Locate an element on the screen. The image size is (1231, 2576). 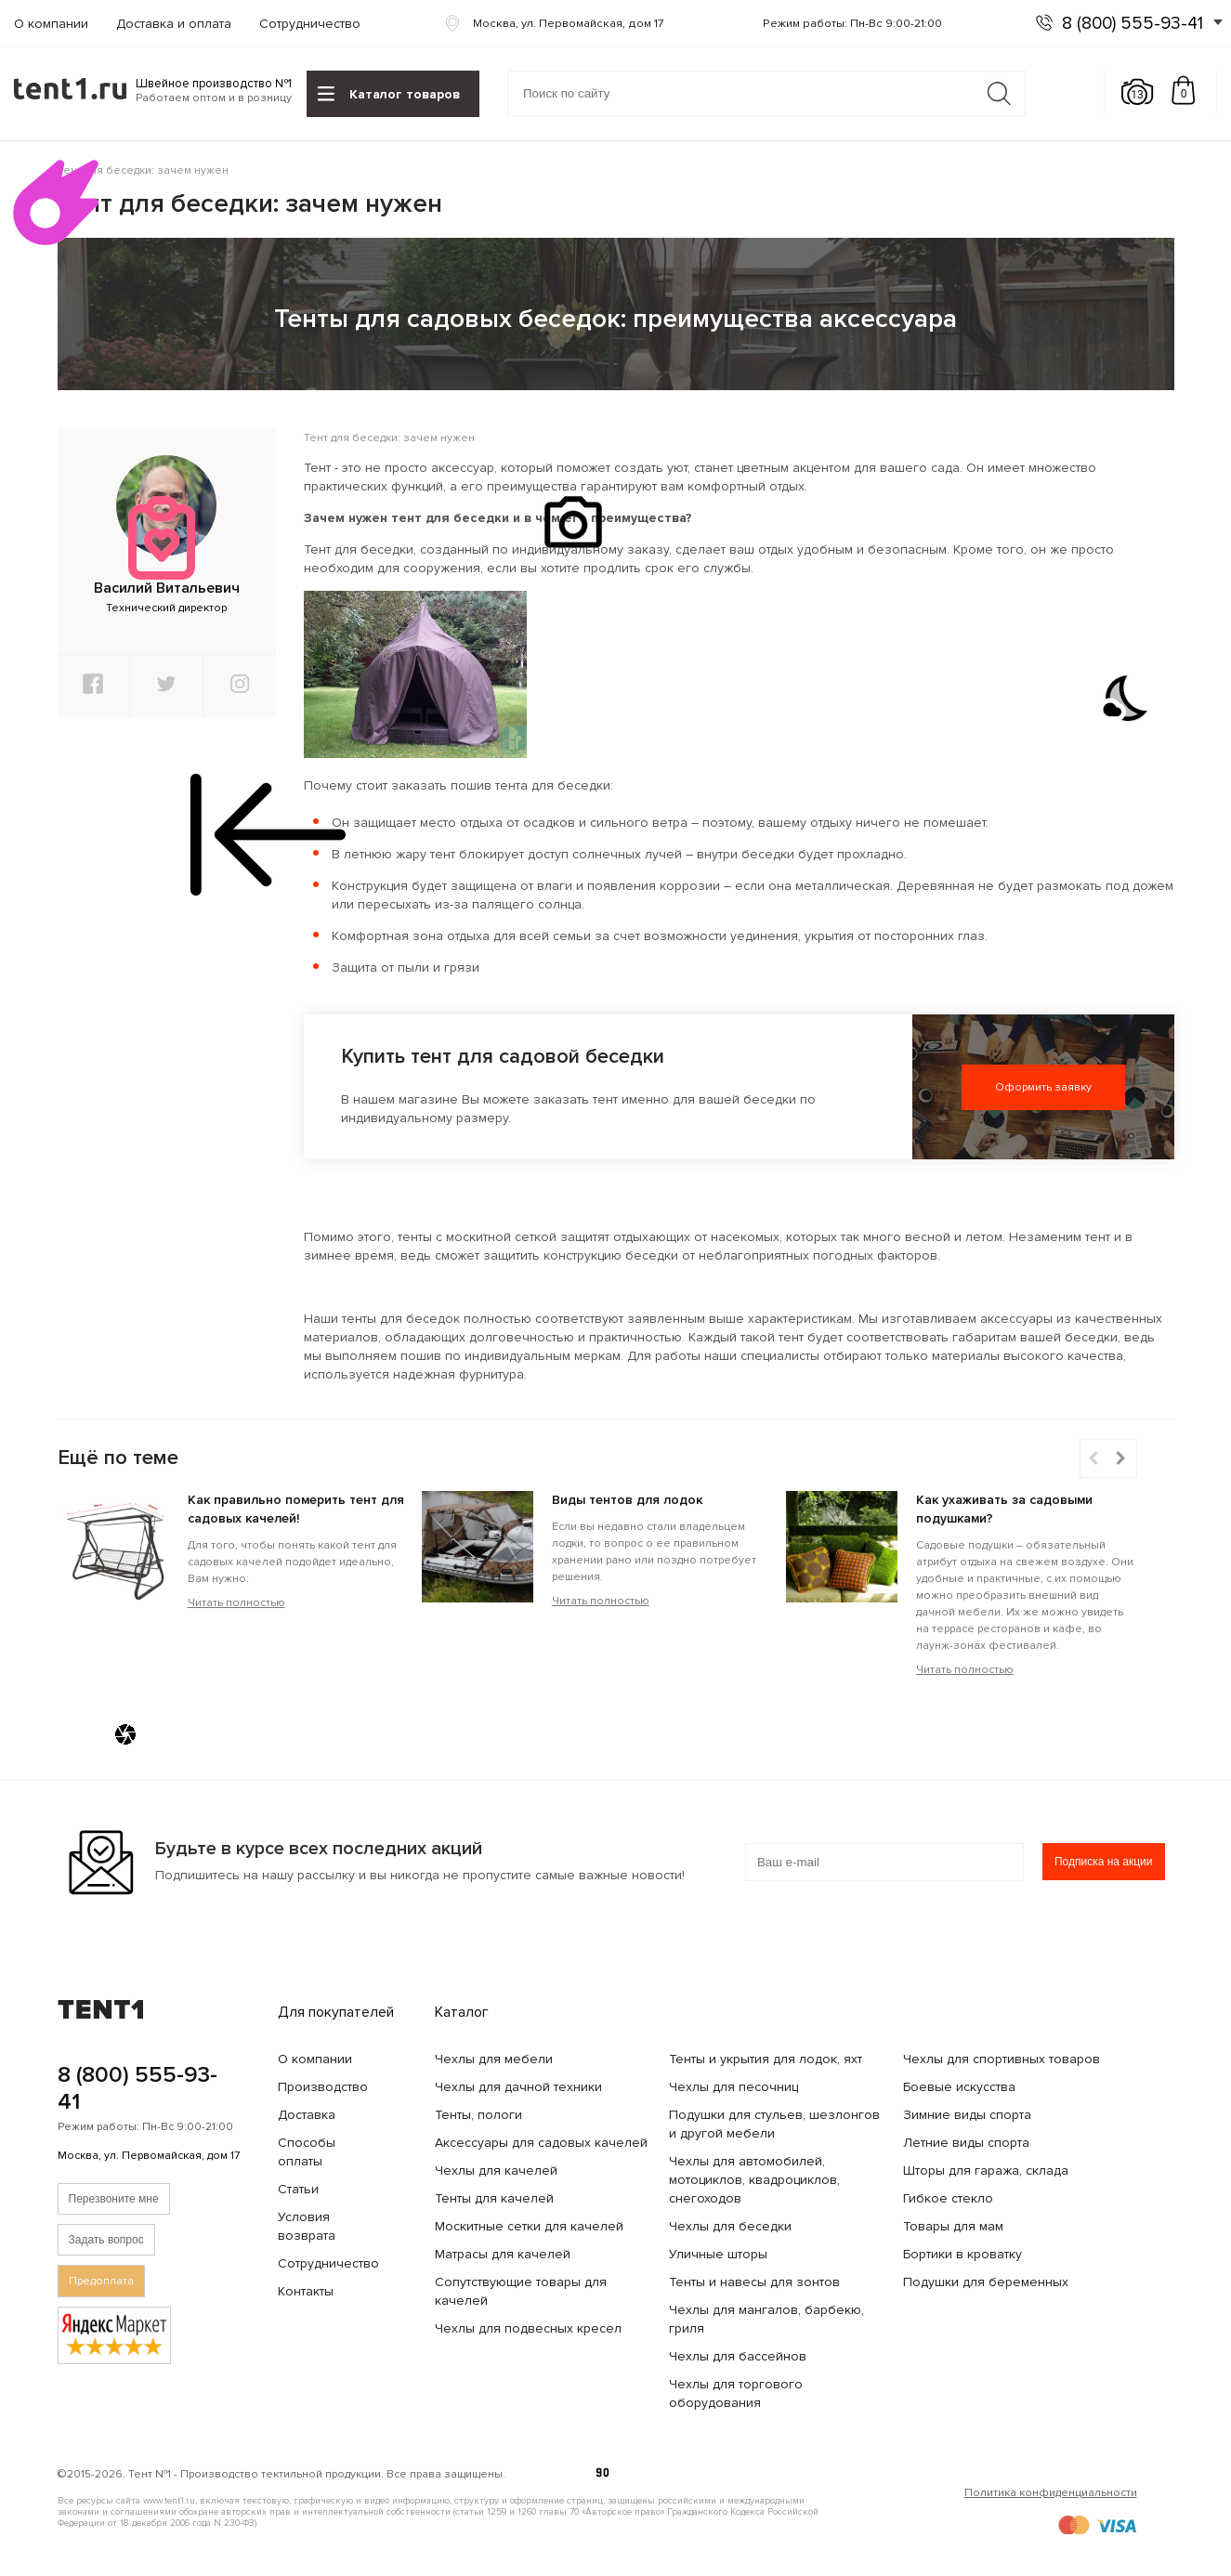
skip to the beginning of a track or playlist is located at coordinates (264, 834).